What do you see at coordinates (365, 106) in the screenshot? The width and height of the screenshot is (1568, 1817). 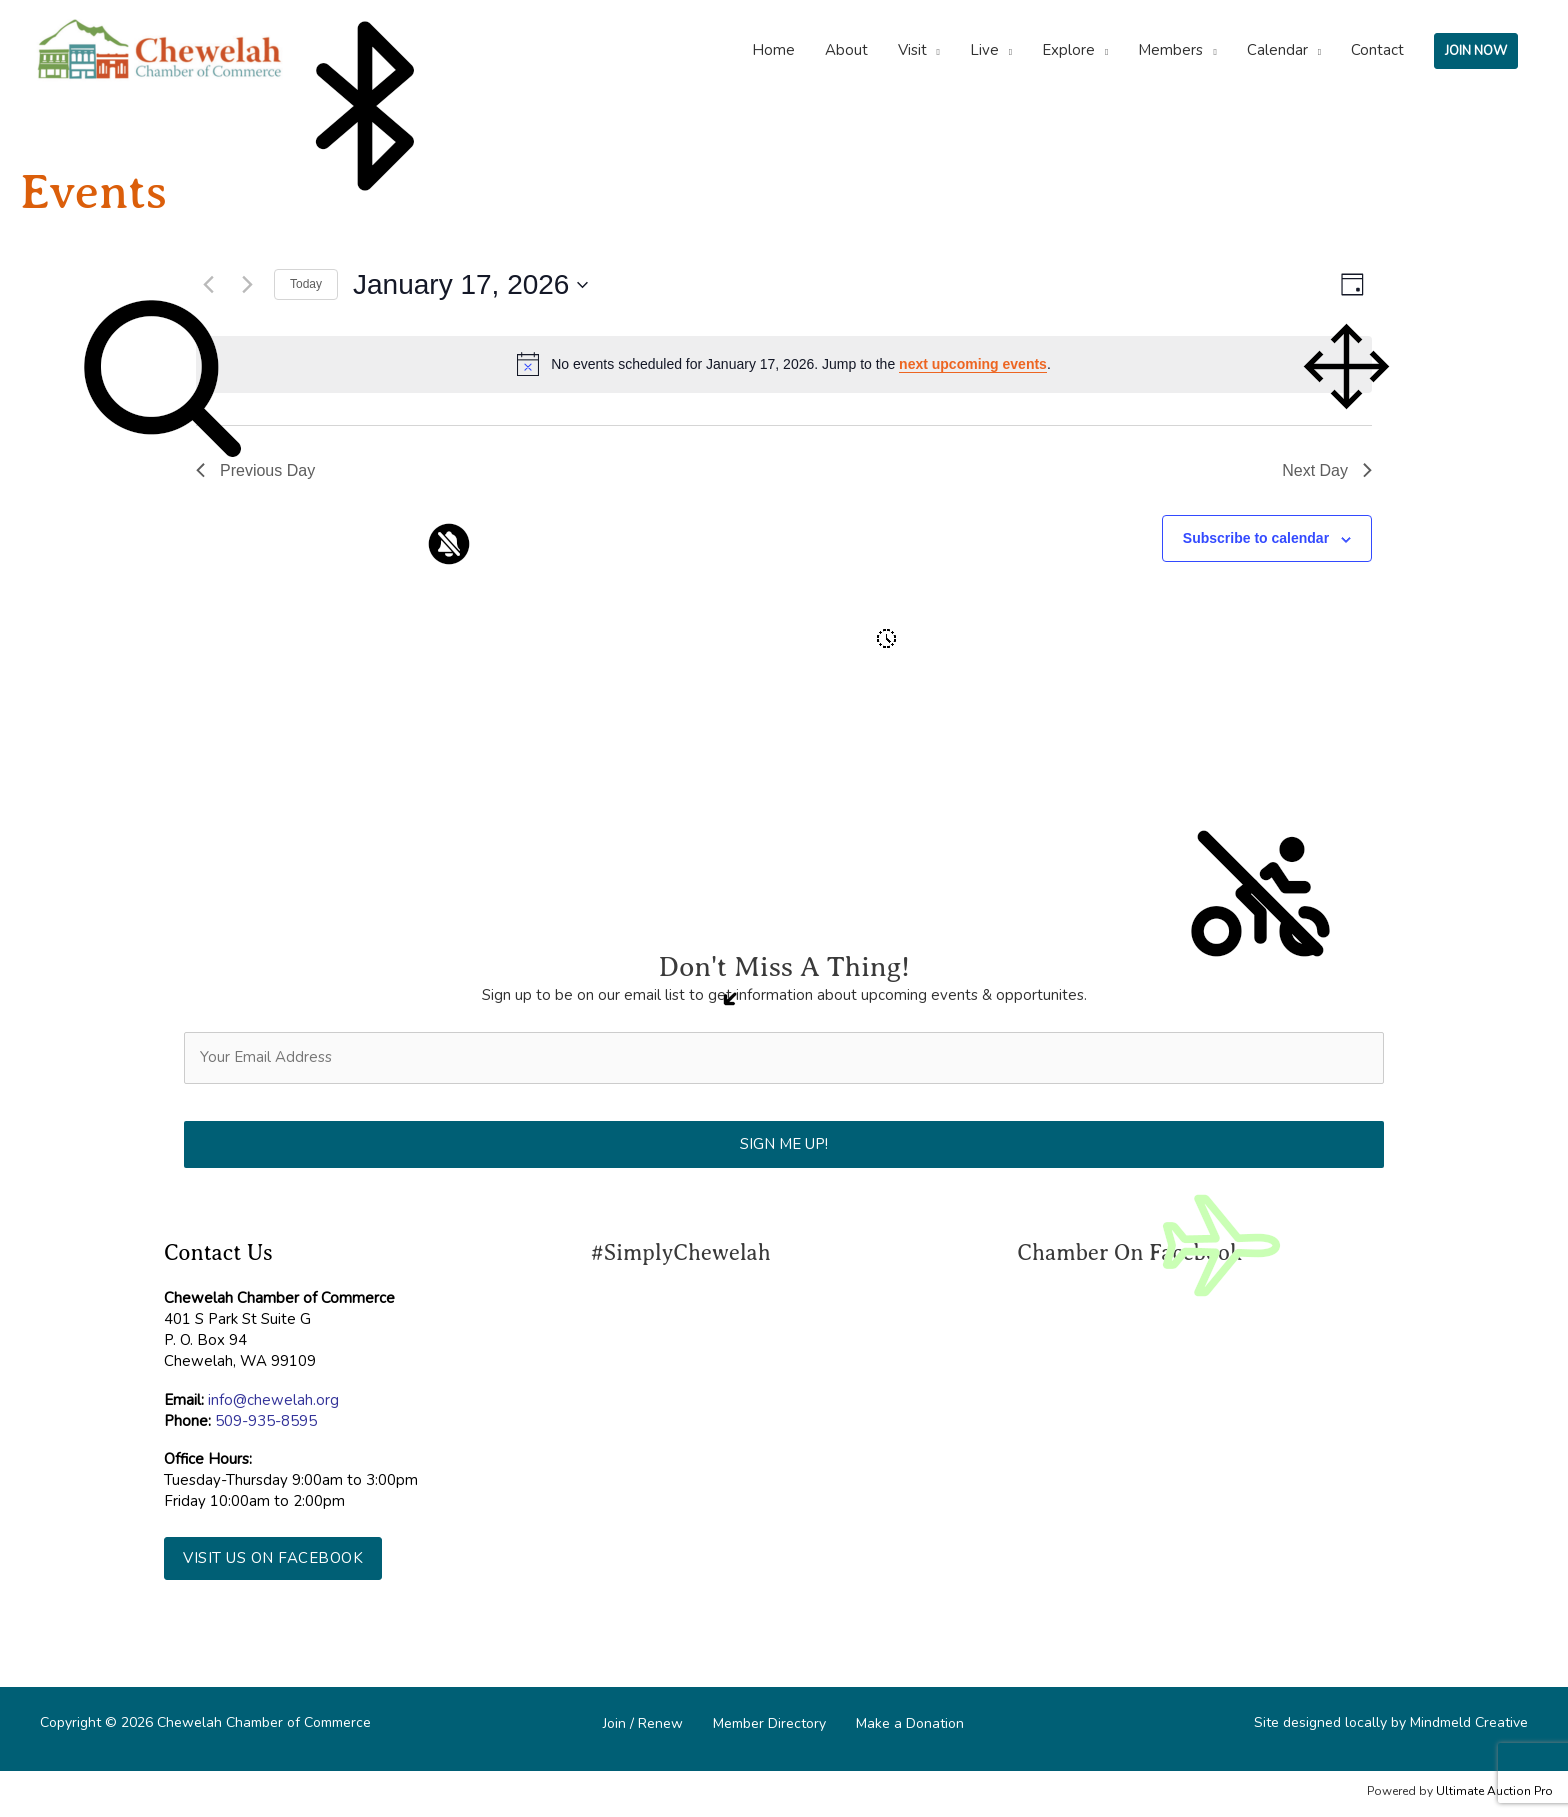 I see `toggle bluetooth connectivity on or off` at bounding box center [365, 106].